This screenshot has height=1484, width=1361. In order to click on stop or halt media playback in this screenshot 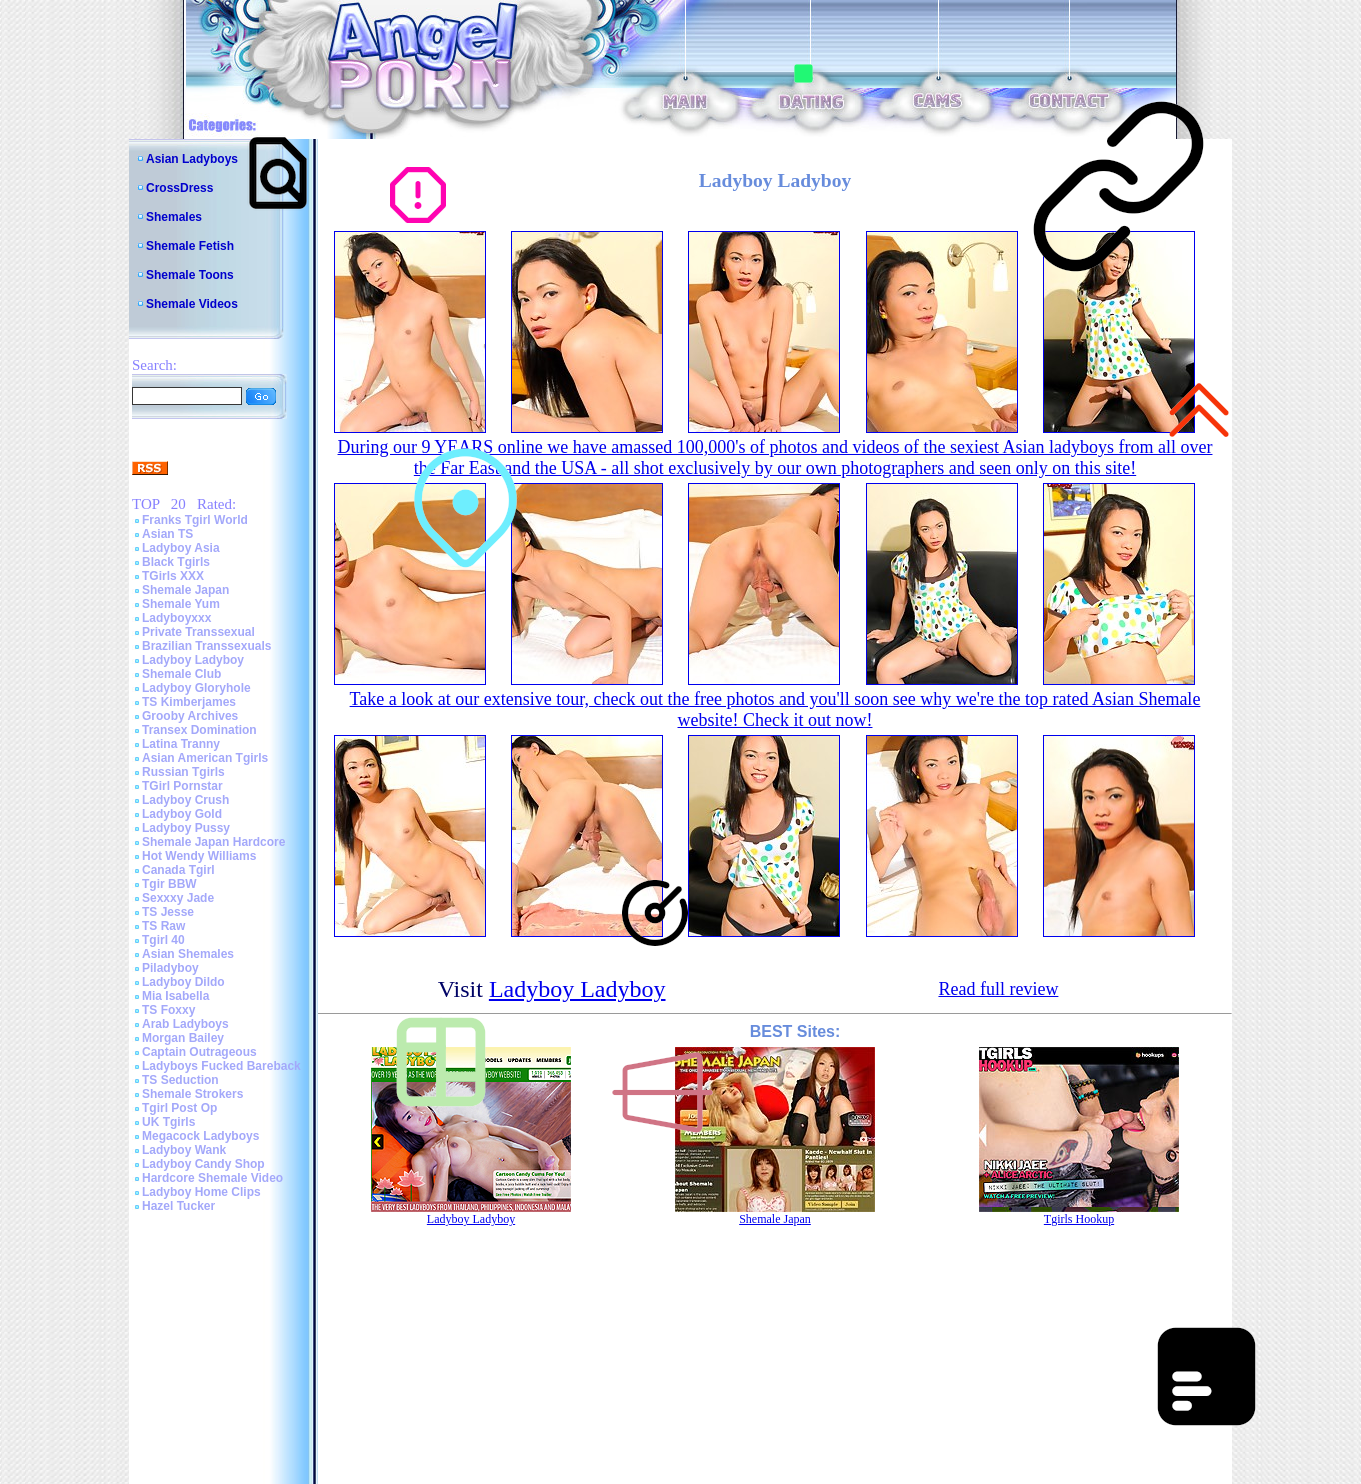, I will do `click(803, 73)`.